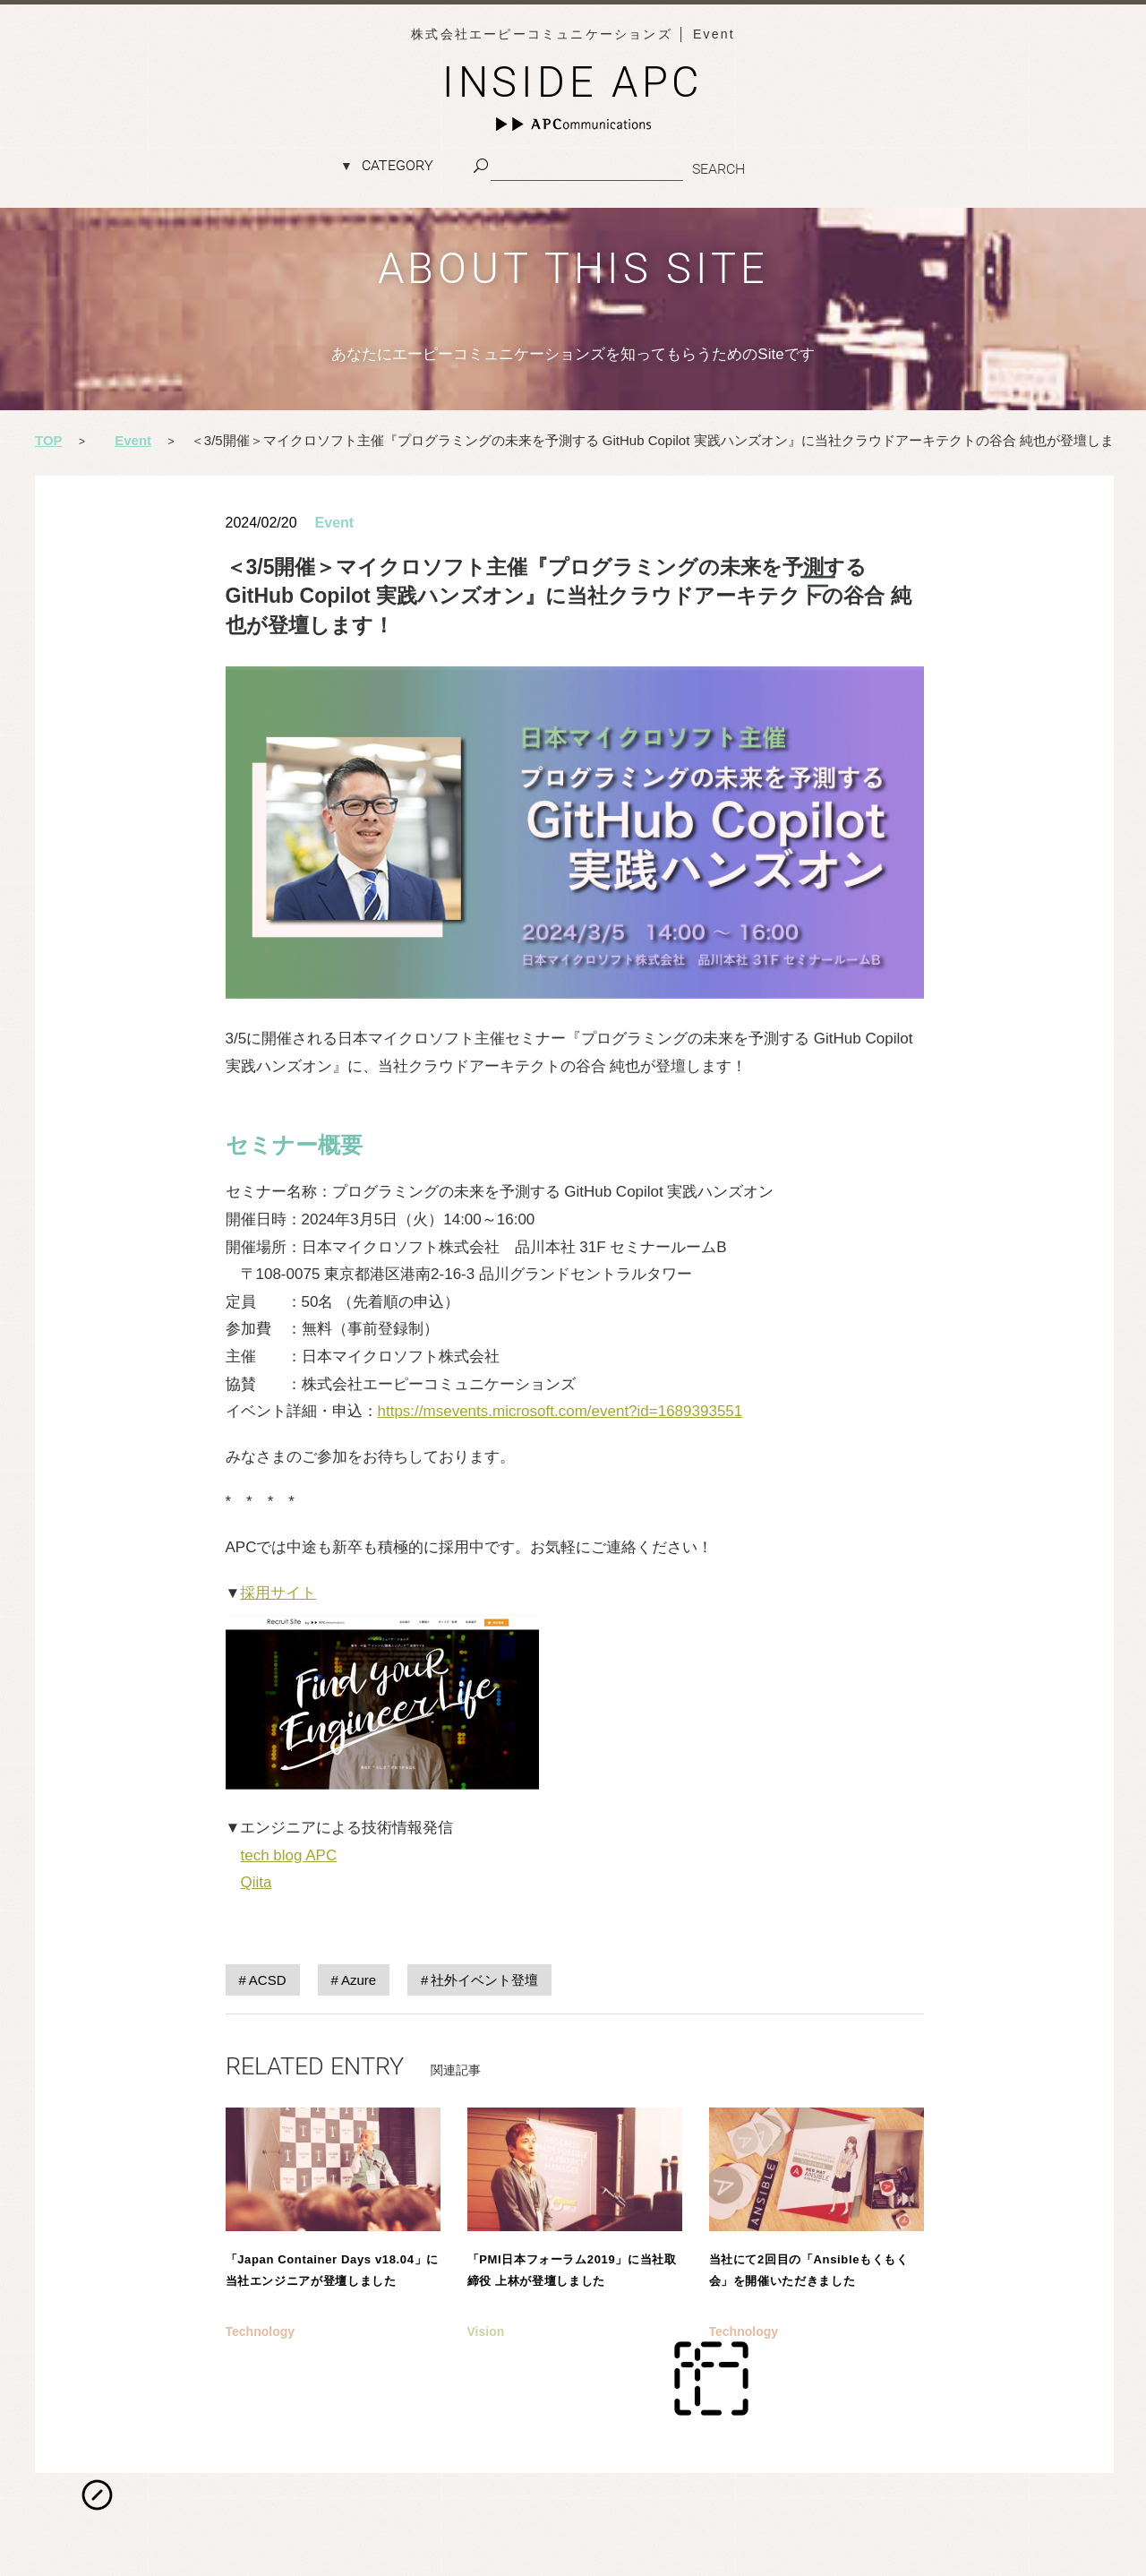 The width and height of the screenshot is (1146, 2576). What do you see at coordinates (817, 586) in the screenshot?
I see `filter or sort list items` at bounding box center [817, 586].